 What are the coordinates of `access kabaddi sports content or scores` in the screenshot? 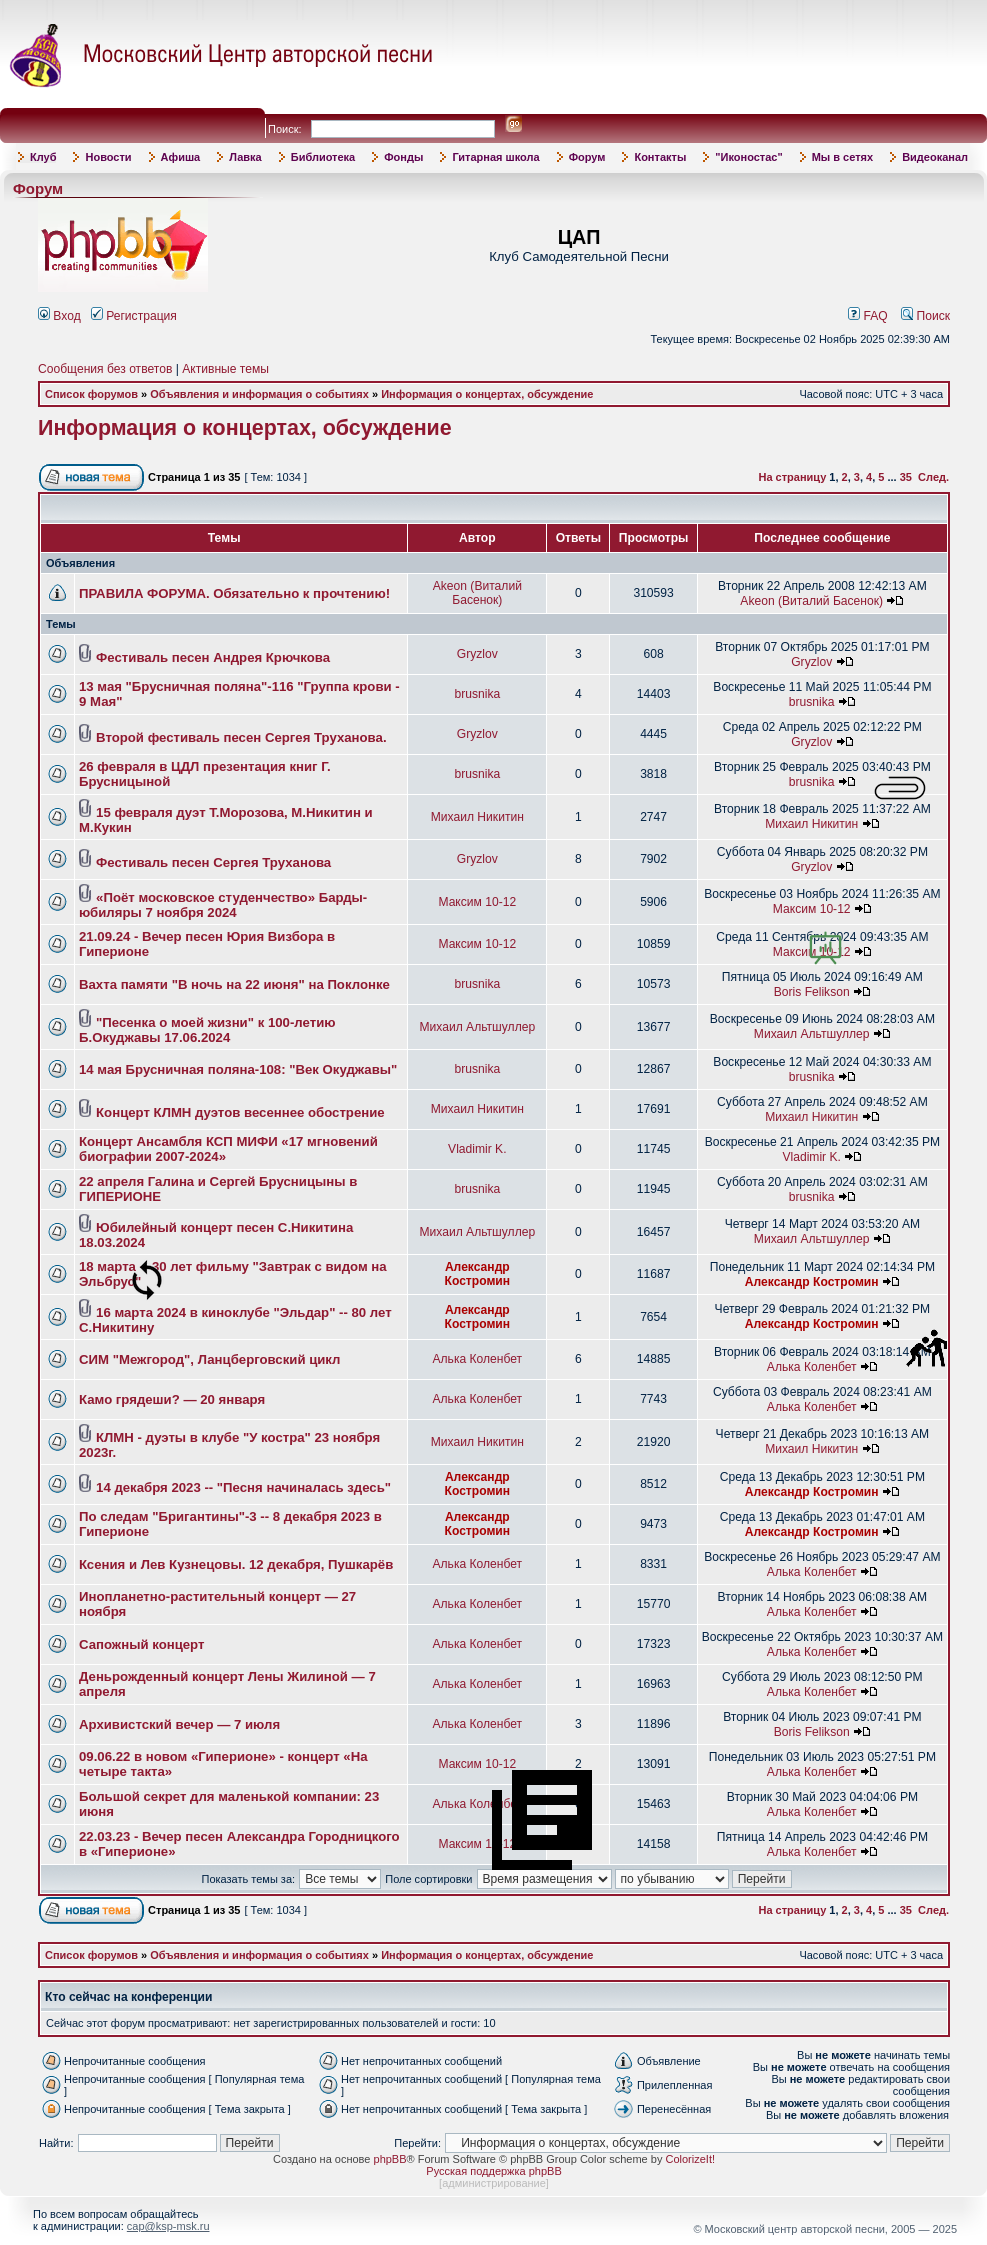 It's located at (926, 1349).